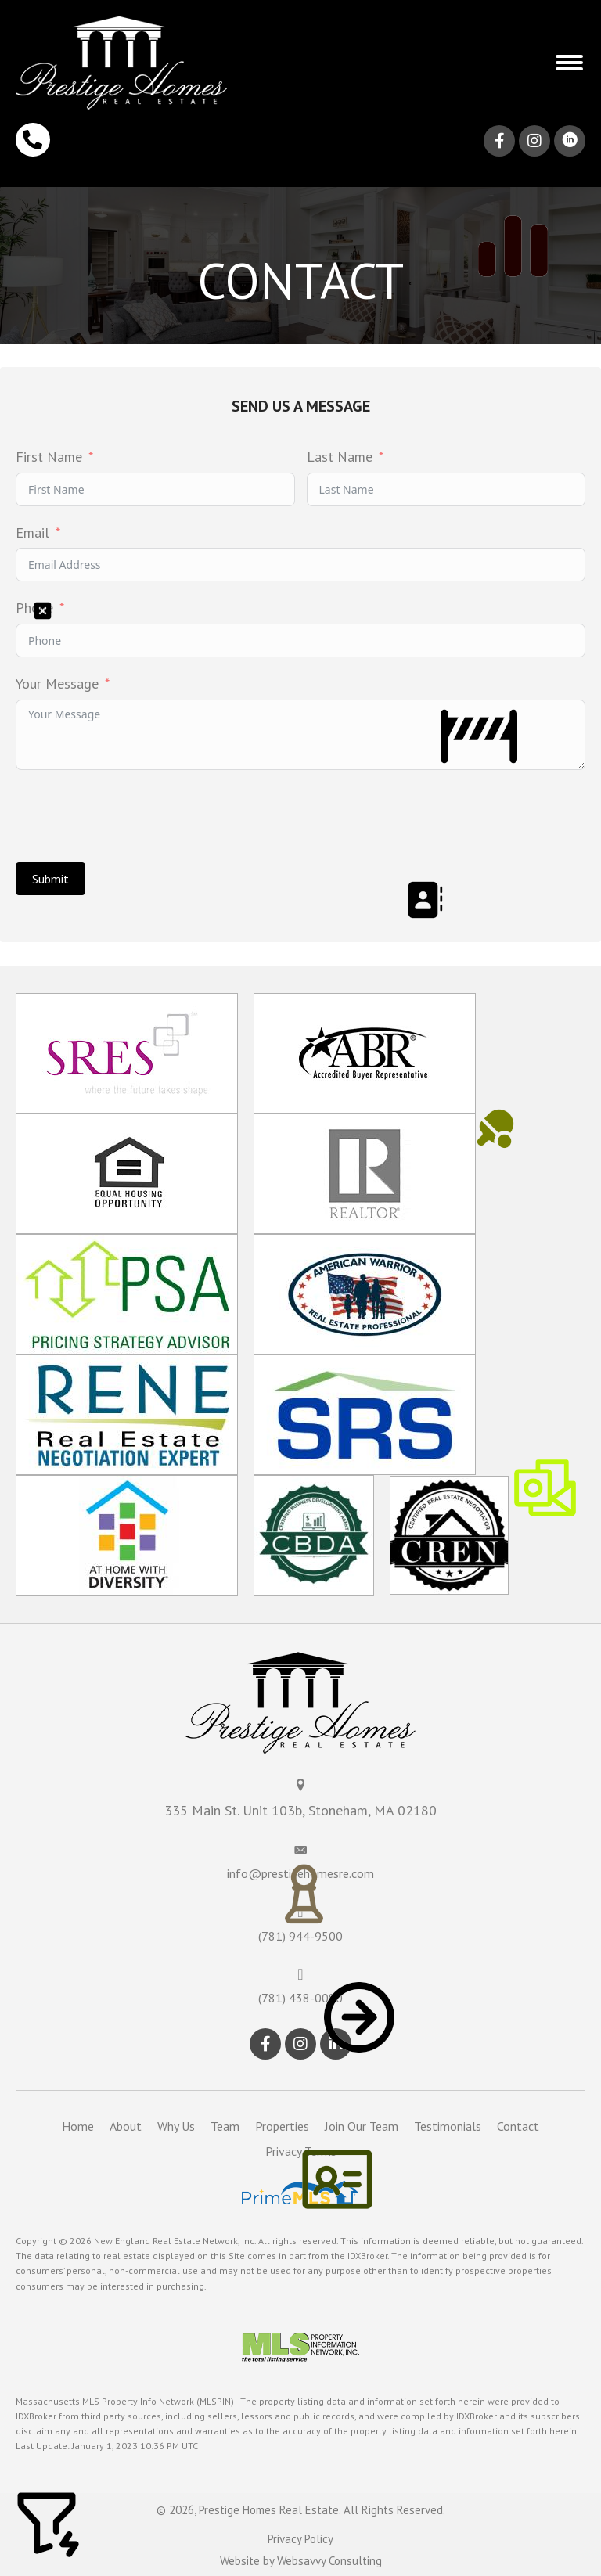  Describe the element at coordinates (304, 1895) in the screenshot. I see `play chess or access chess game` at that location.